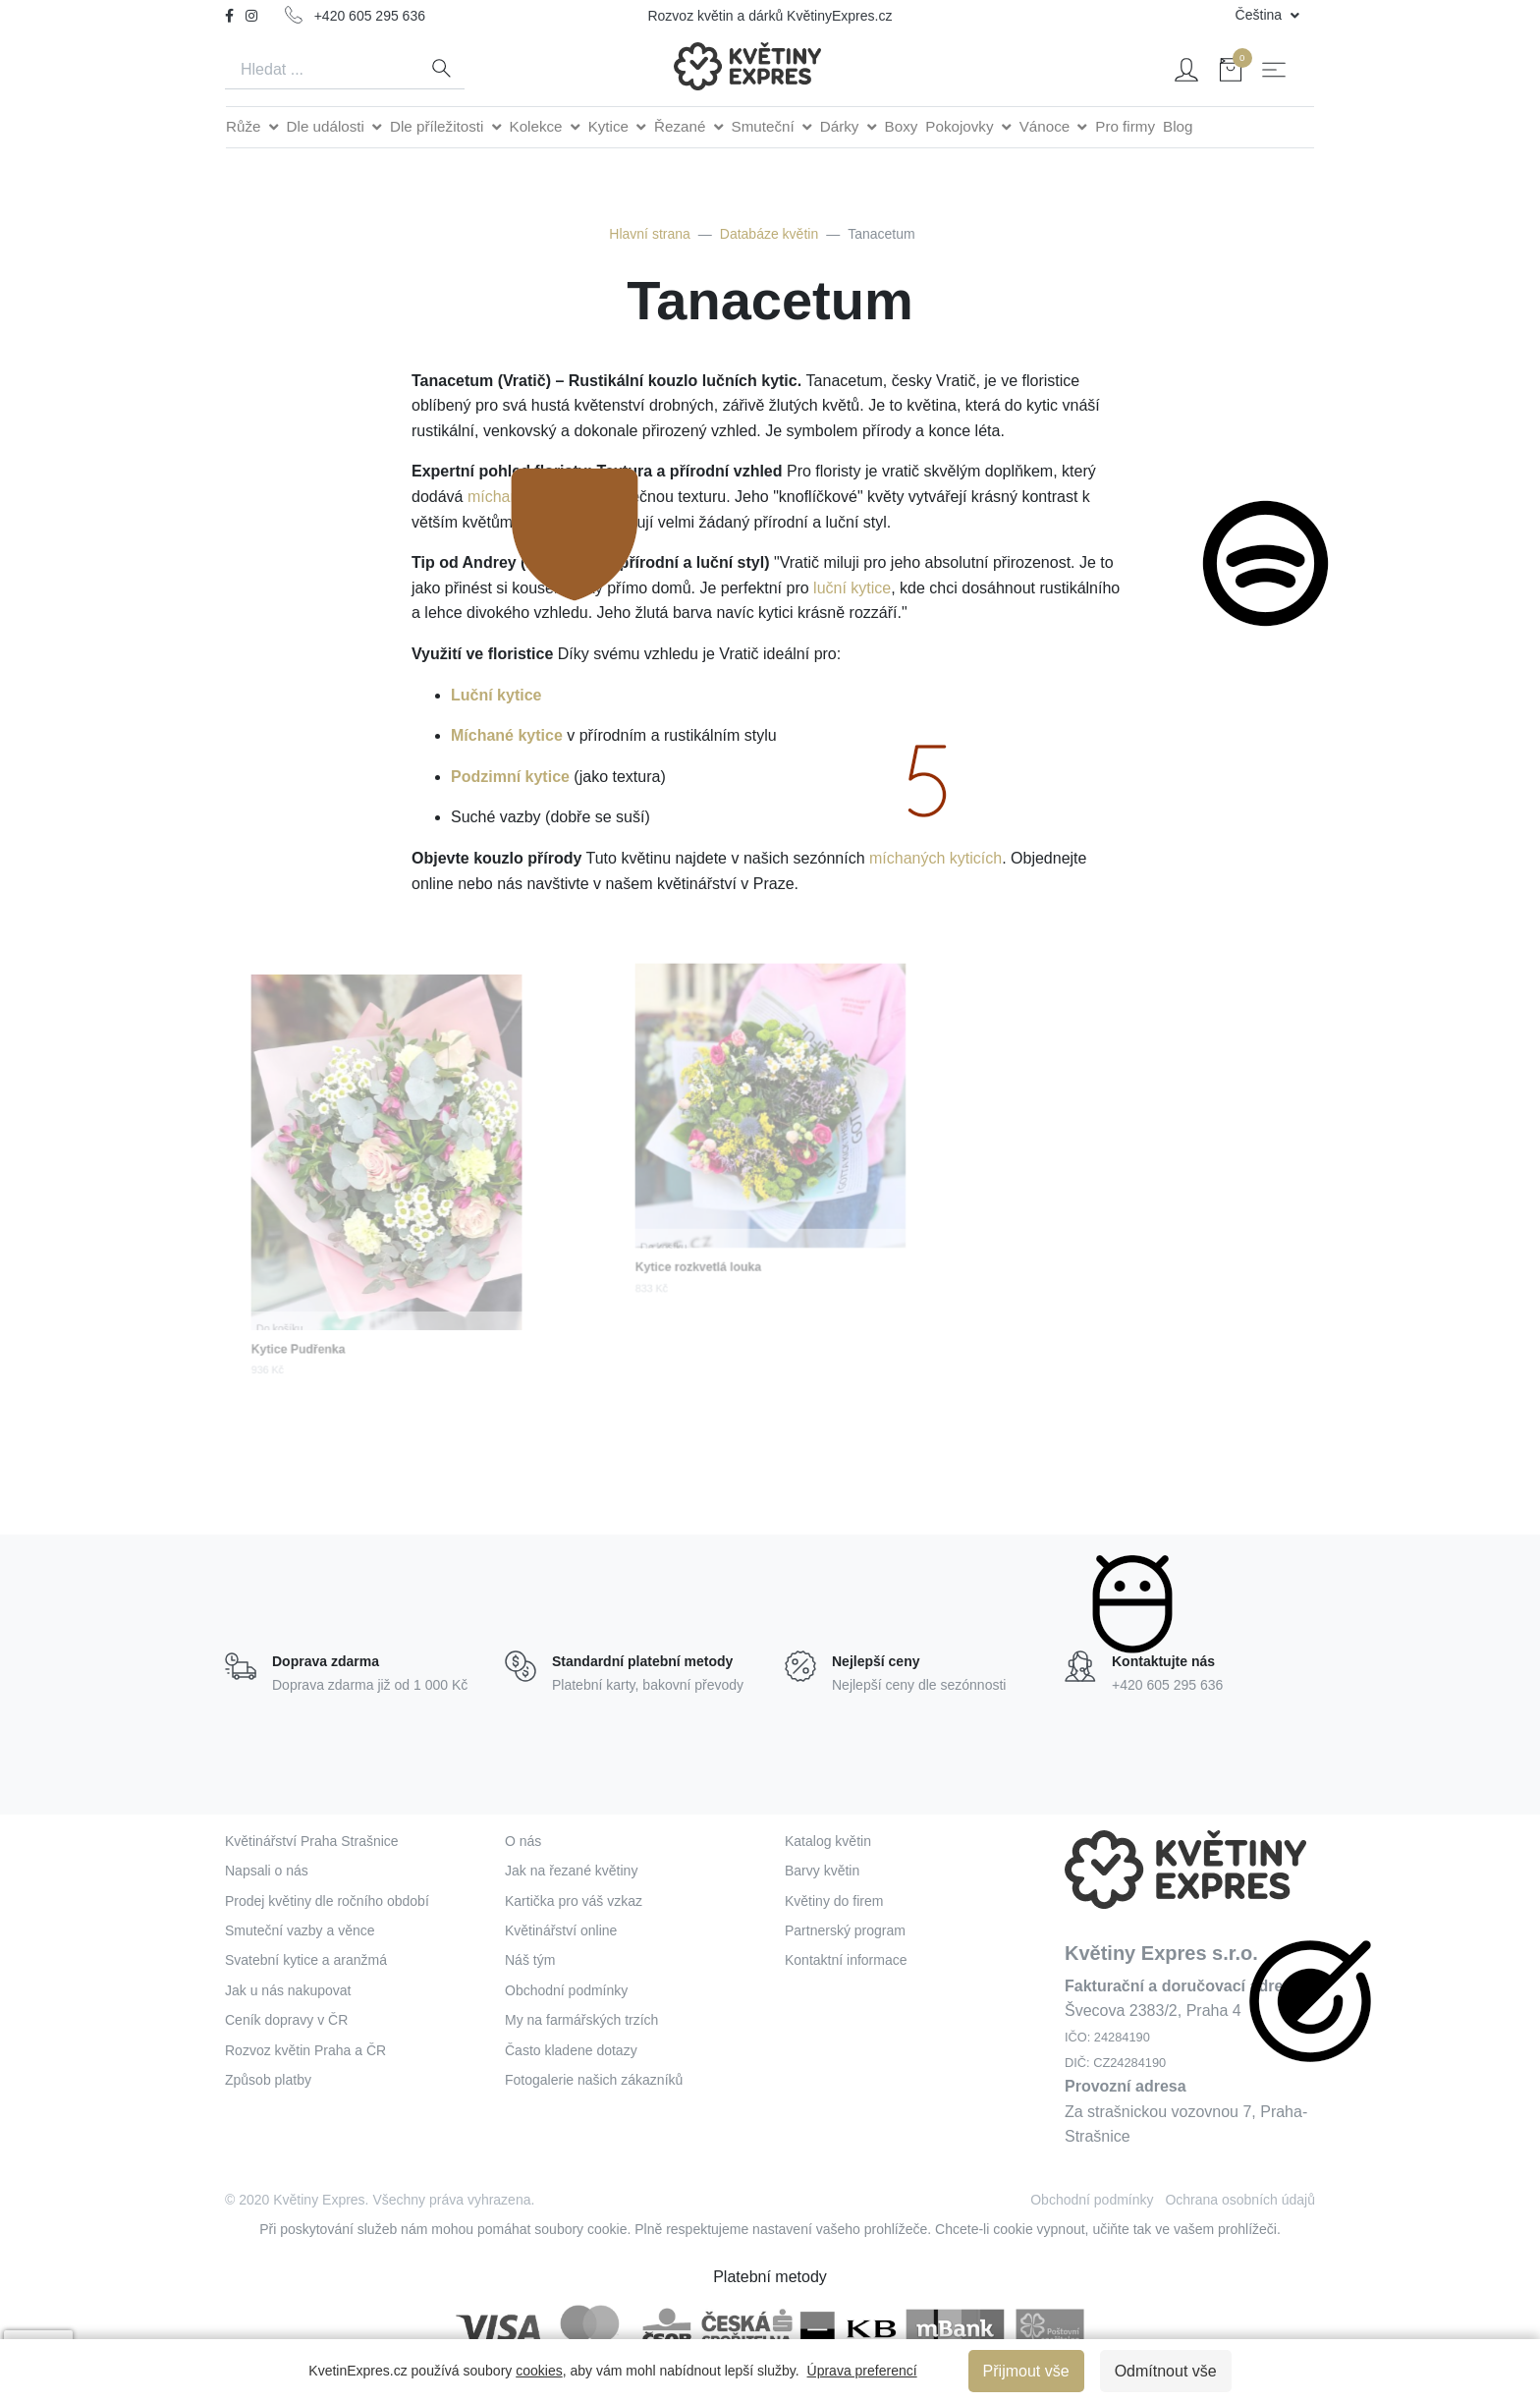 The width and height of the screenshot is (1540, 2403). I want to click on android device or platform indicator, so click(1132, 1602).